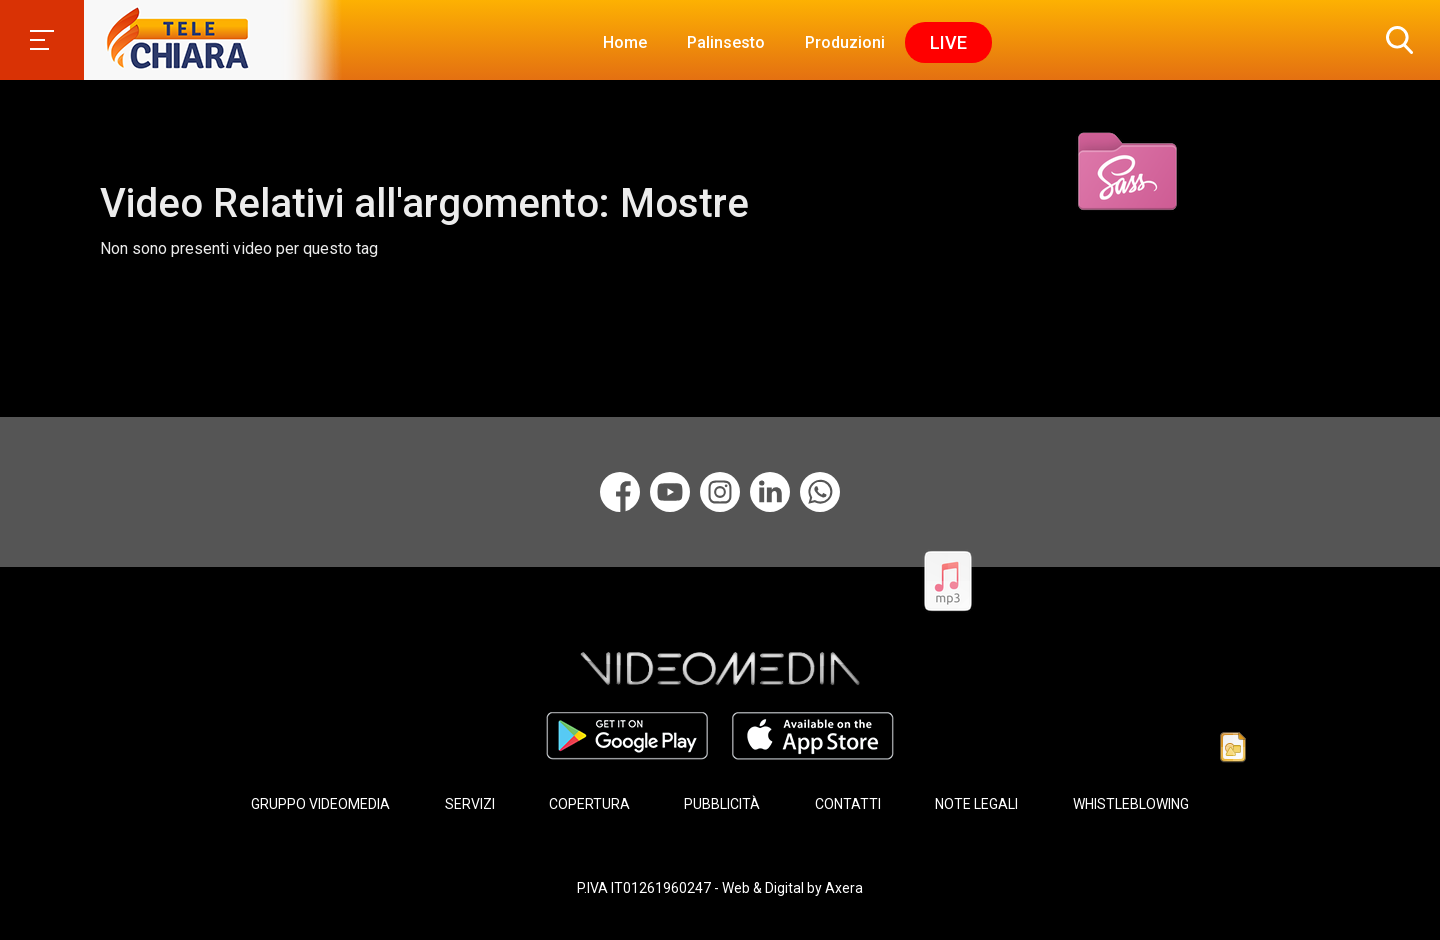 The width and height of the screenshot is (1440, 940). What do you see at coordinates (1233, 747) in the screenshot?
I see `open a vector graphics document` at bounding box center [1233, 747].